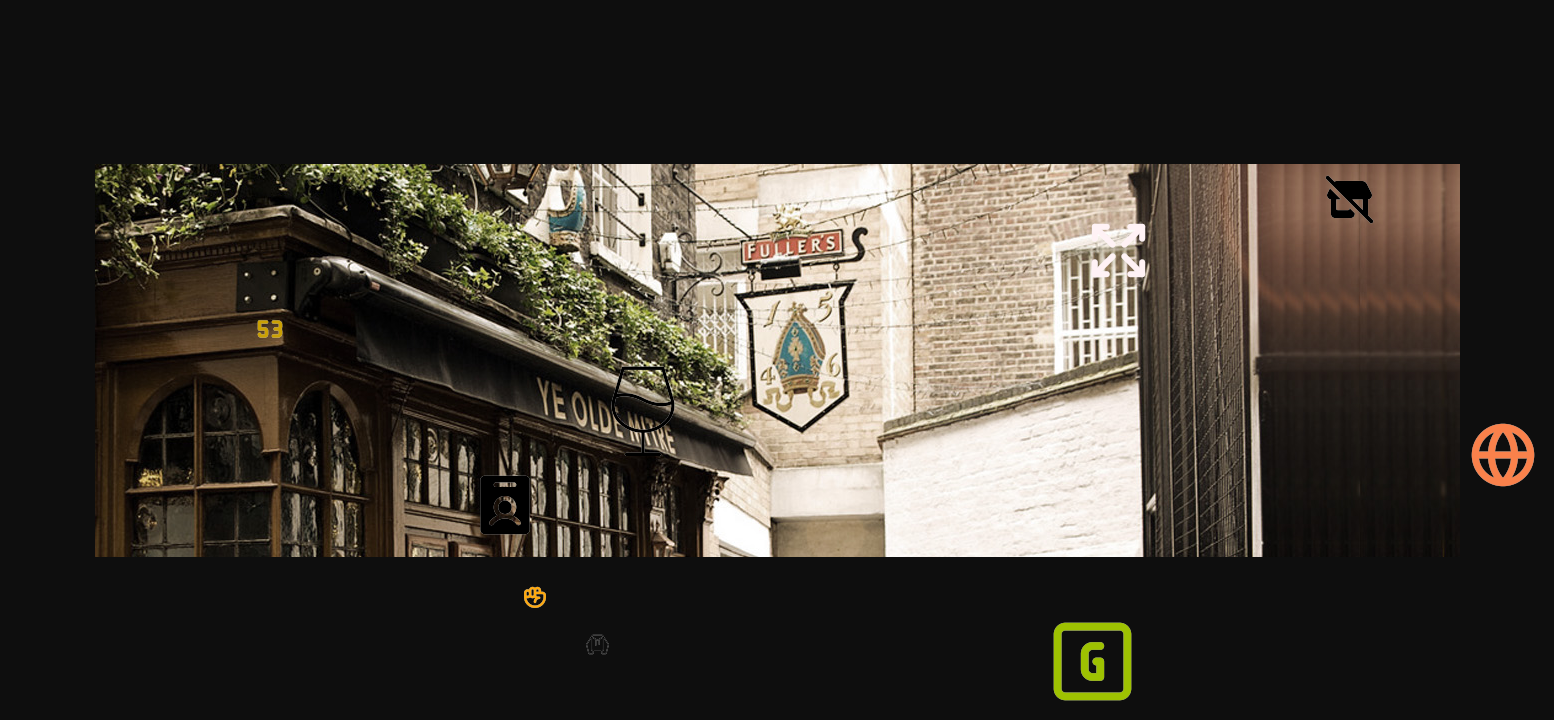 The width and height of the screenshot is (1554, 720). I want to click on expand to fullscreen mode, so click(1118, 250).